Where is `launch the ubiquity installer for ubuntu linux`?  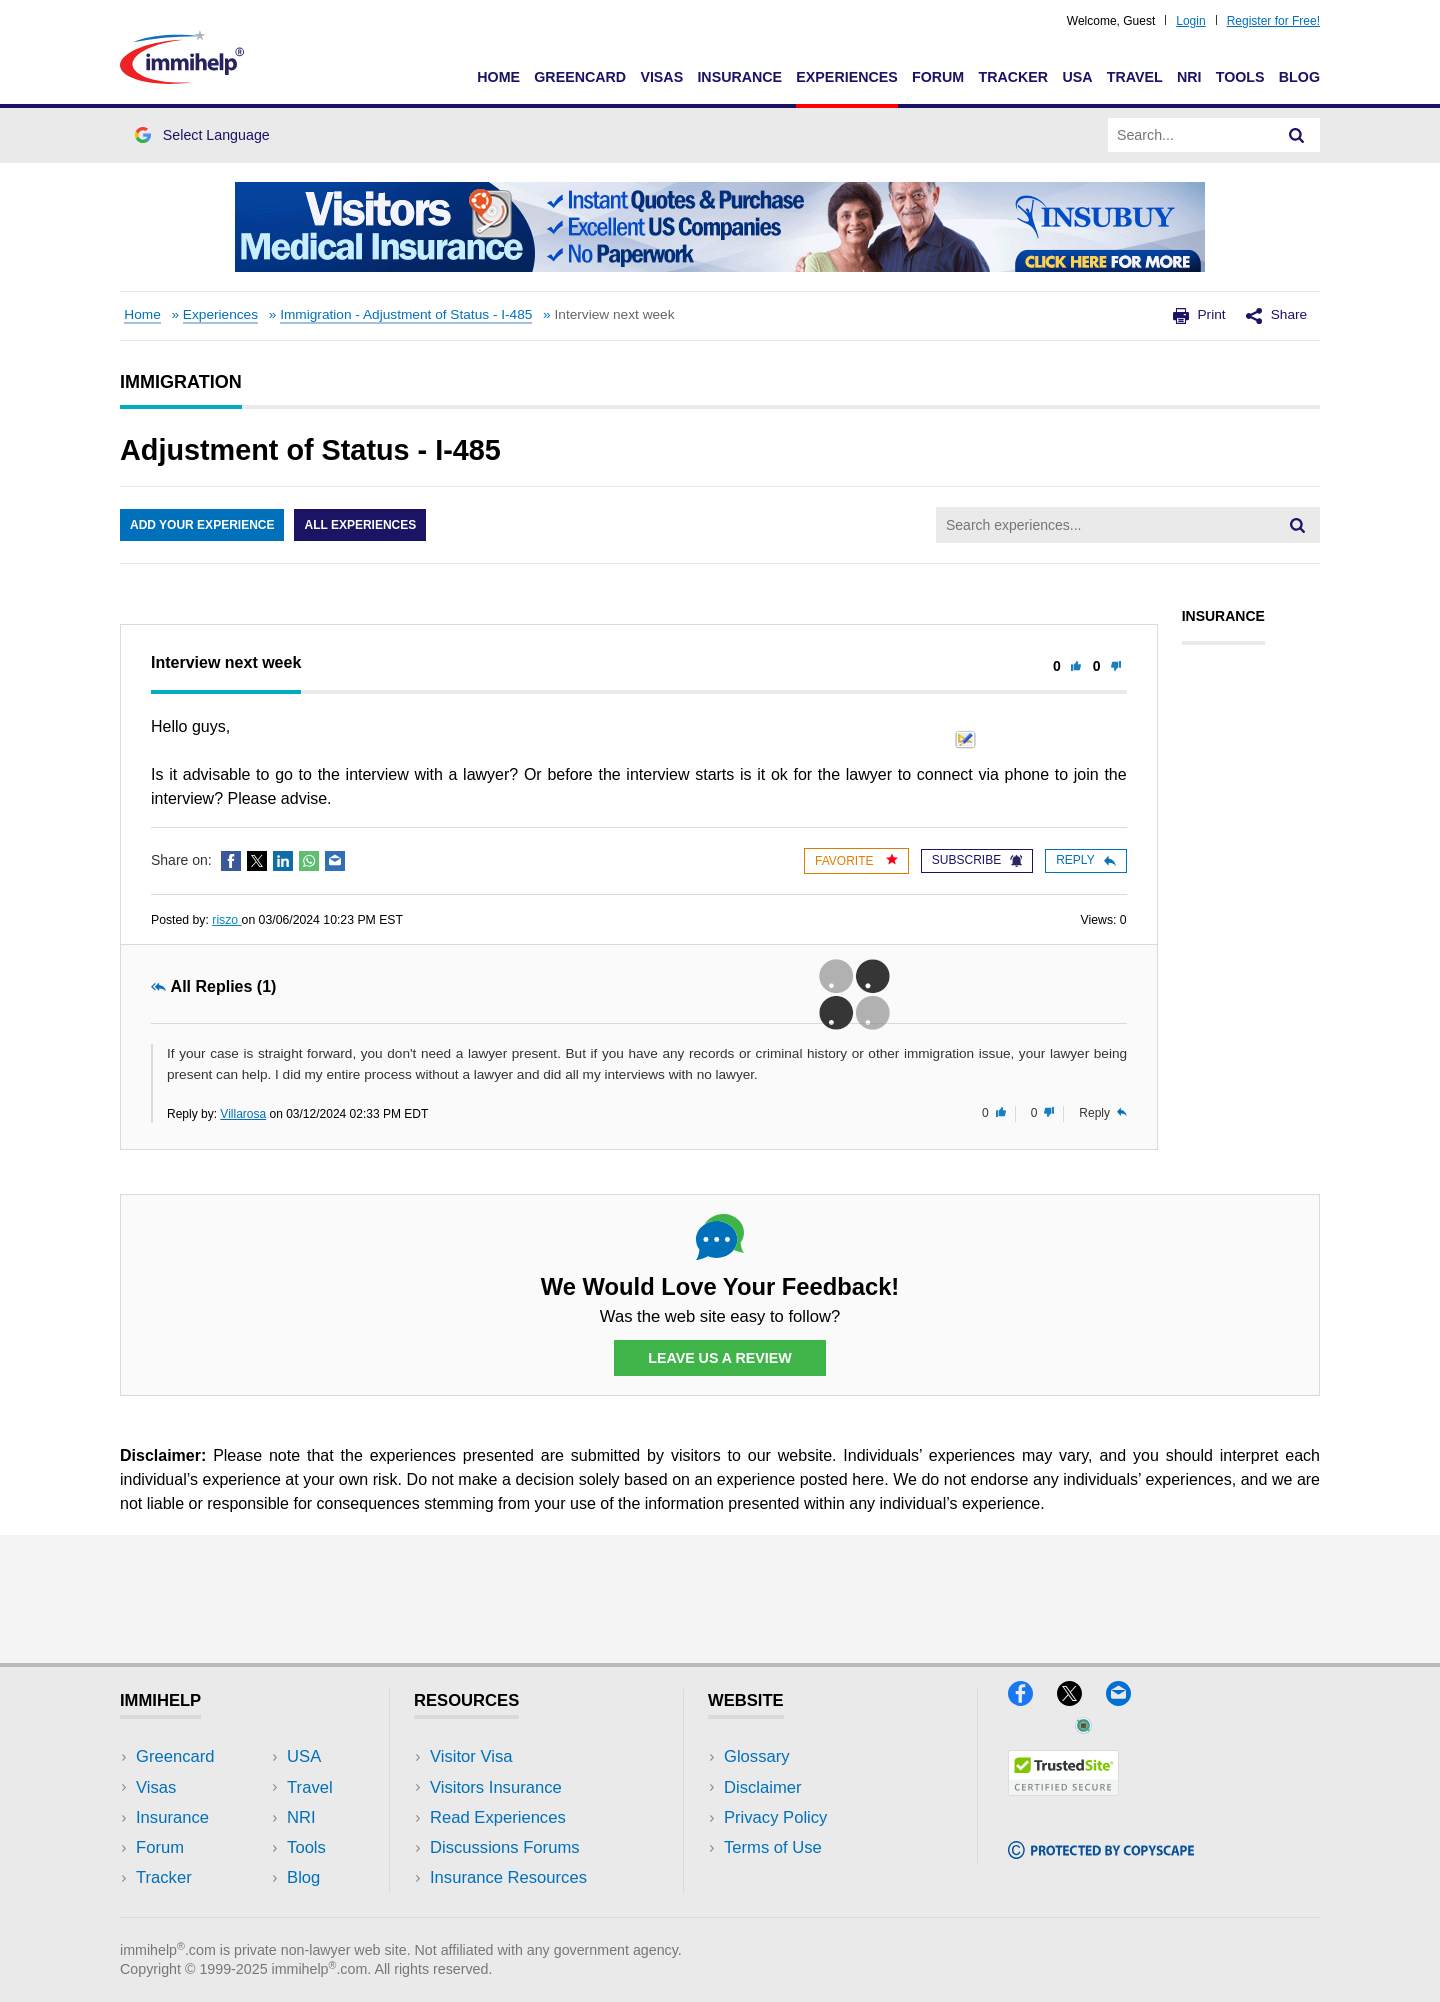
launch the ubiquity installer for ubuntu linux is located at coordinates (492, 214).